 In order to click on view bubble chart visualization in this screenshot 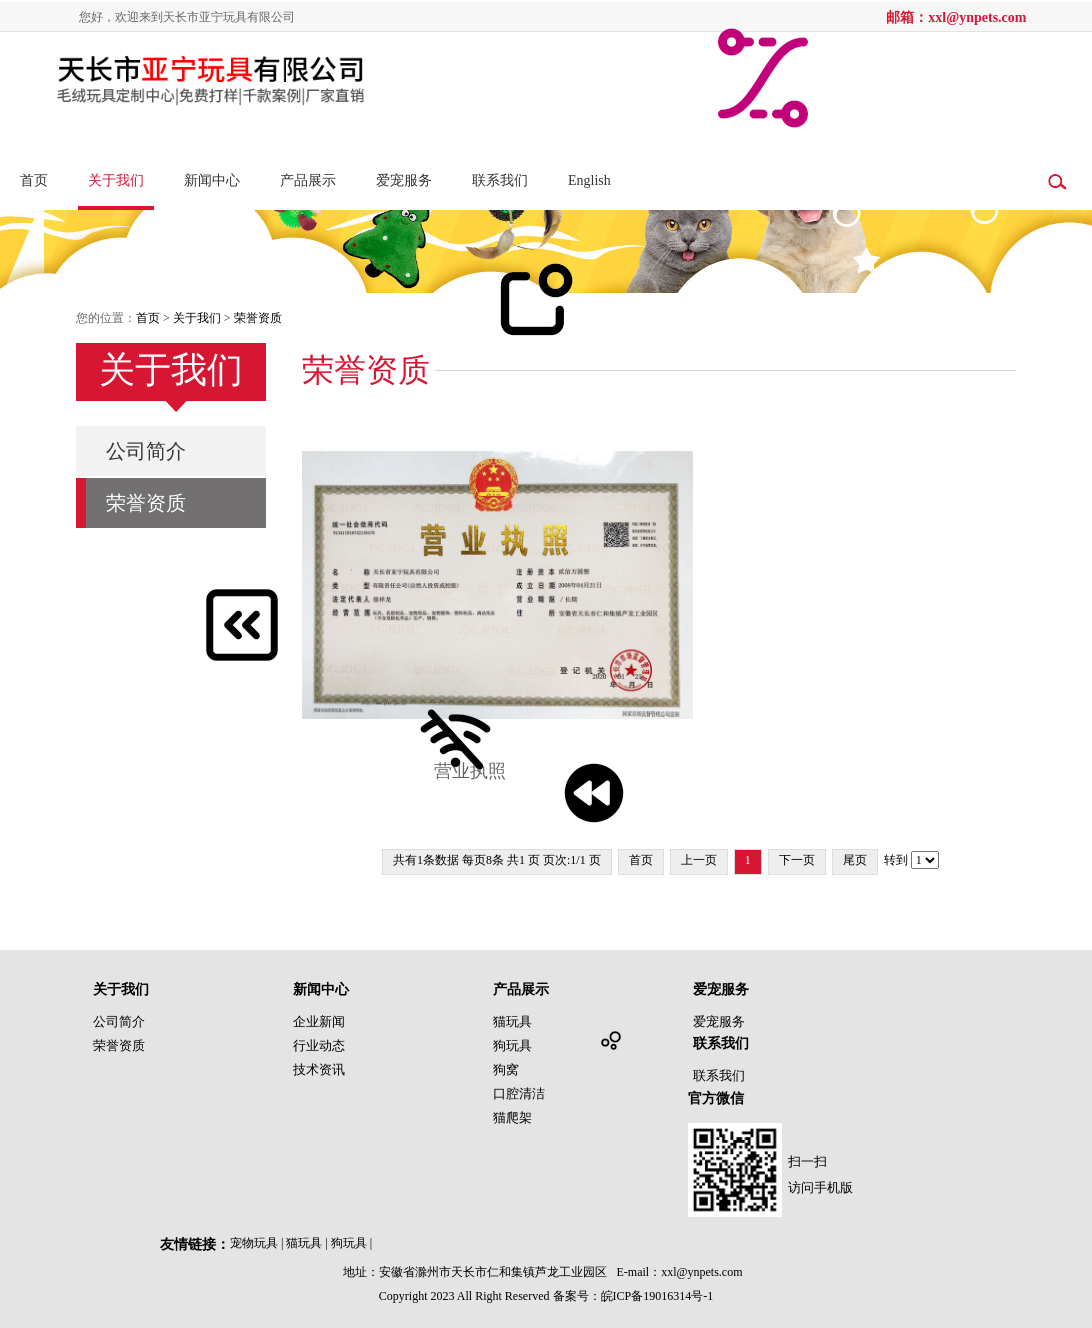, I will do `click(610, 1040)`.